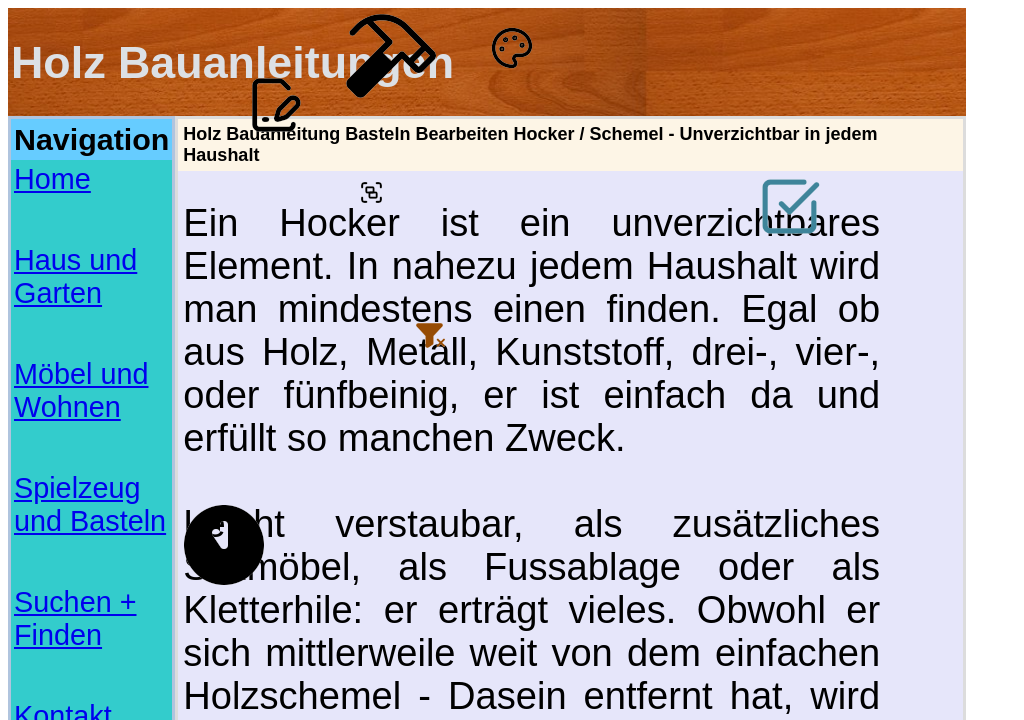  Describe the element at coordinates (371, 192) in the screenshot. I see `group selected objects together` at that location.